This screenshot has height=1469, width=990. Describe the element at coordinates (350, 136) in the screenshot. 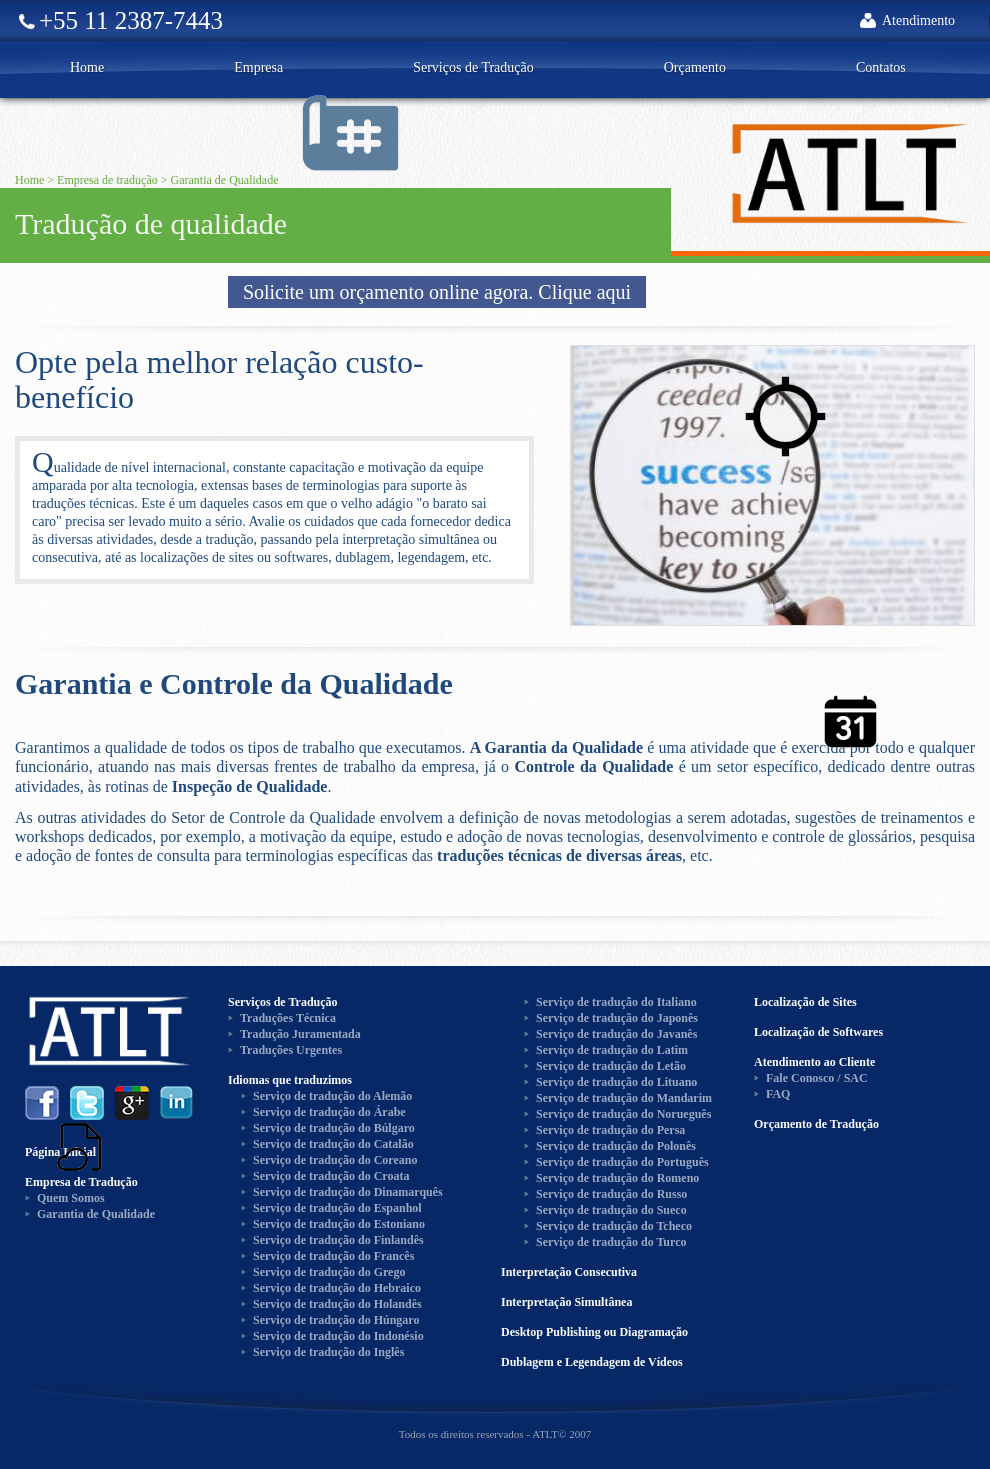

I see `view project blueprints or technical documents` at that location.